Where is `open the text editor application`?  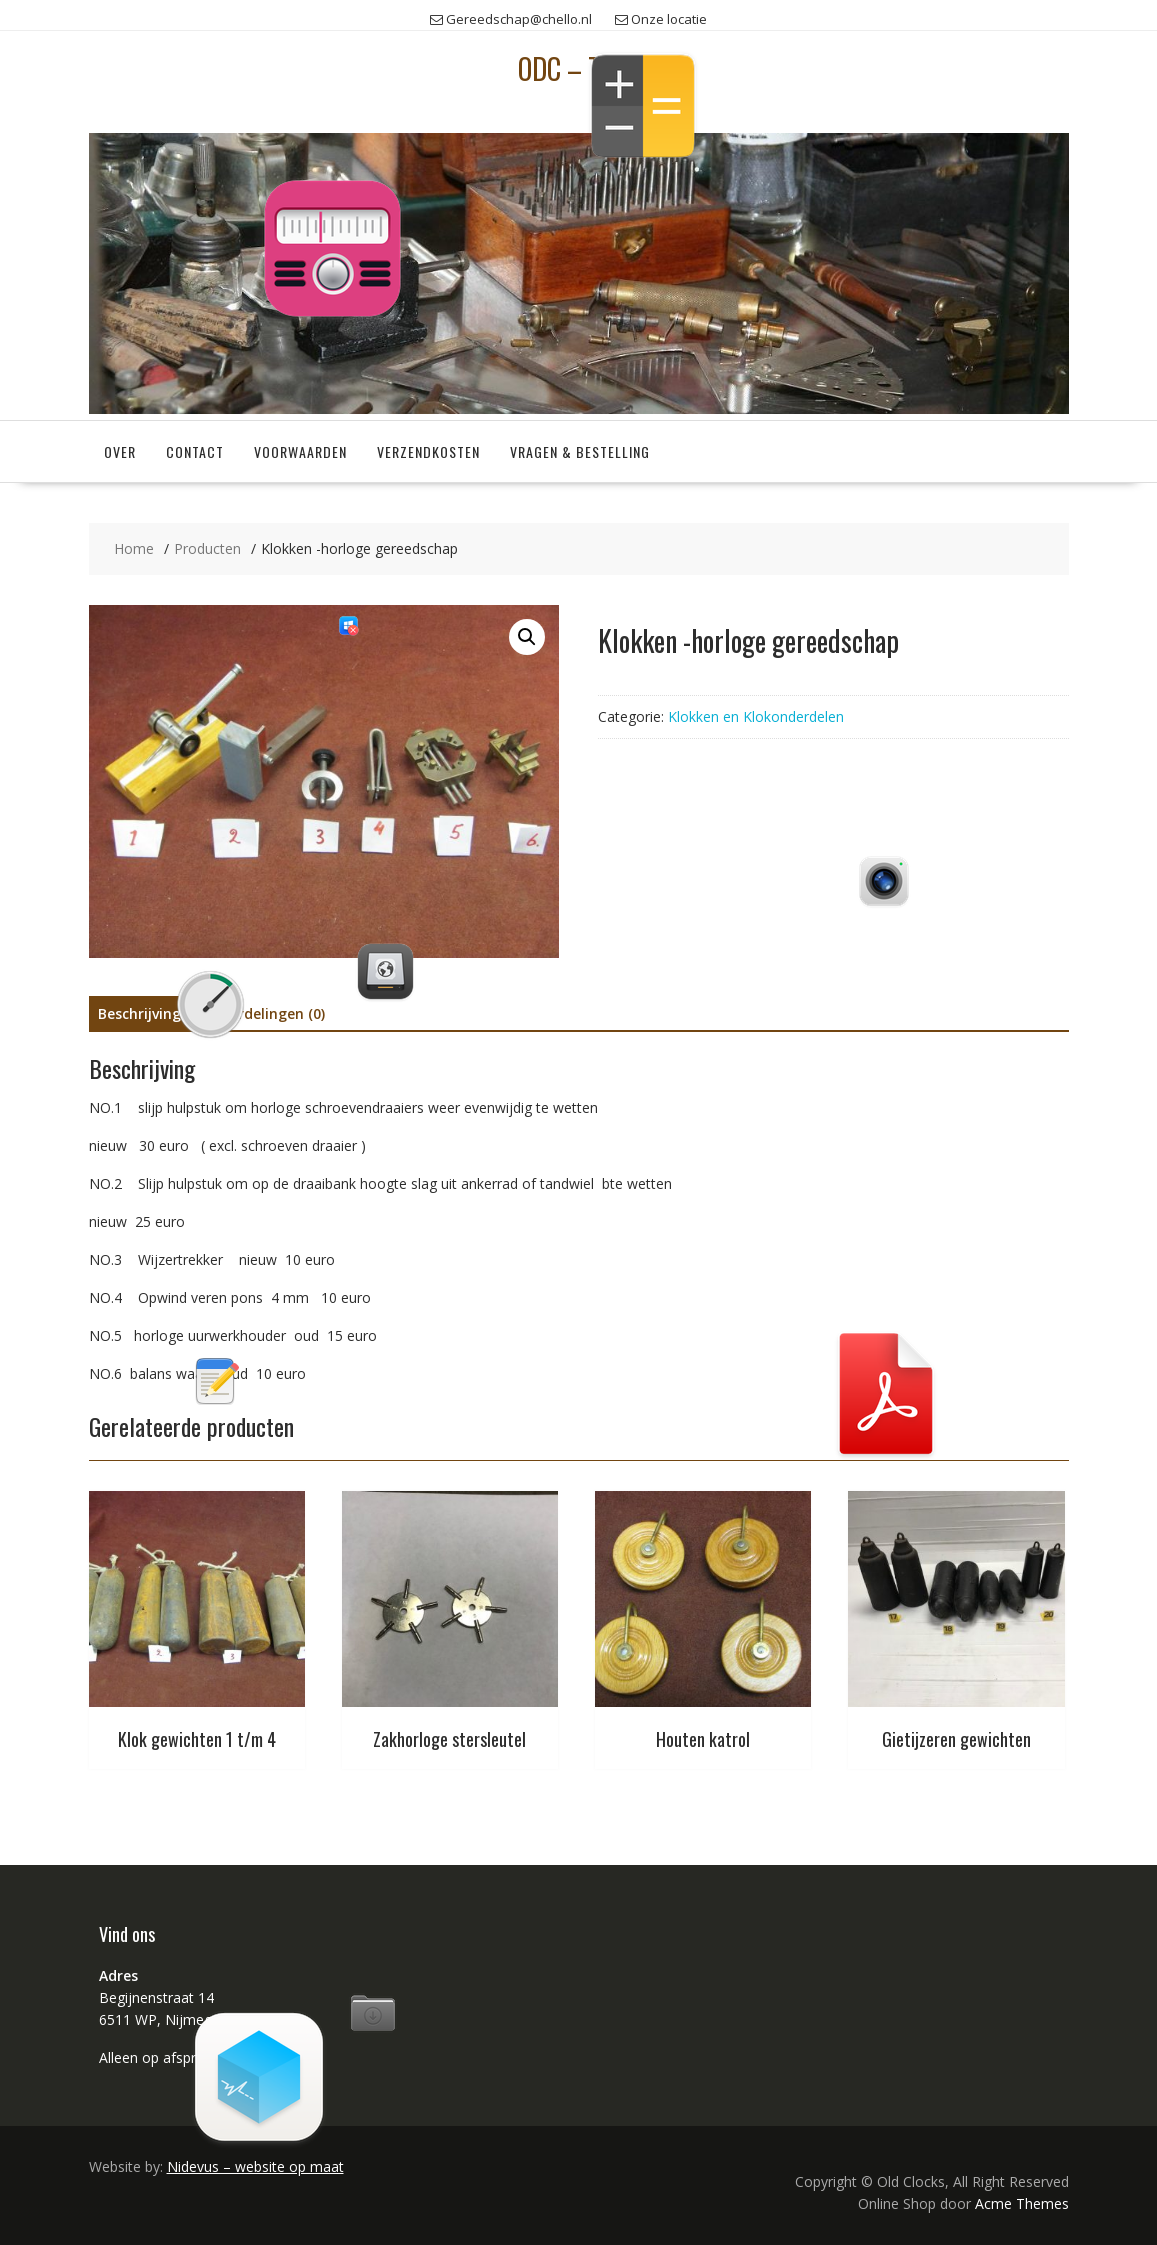 open the text editor application is located at coordinates (215, 1381).